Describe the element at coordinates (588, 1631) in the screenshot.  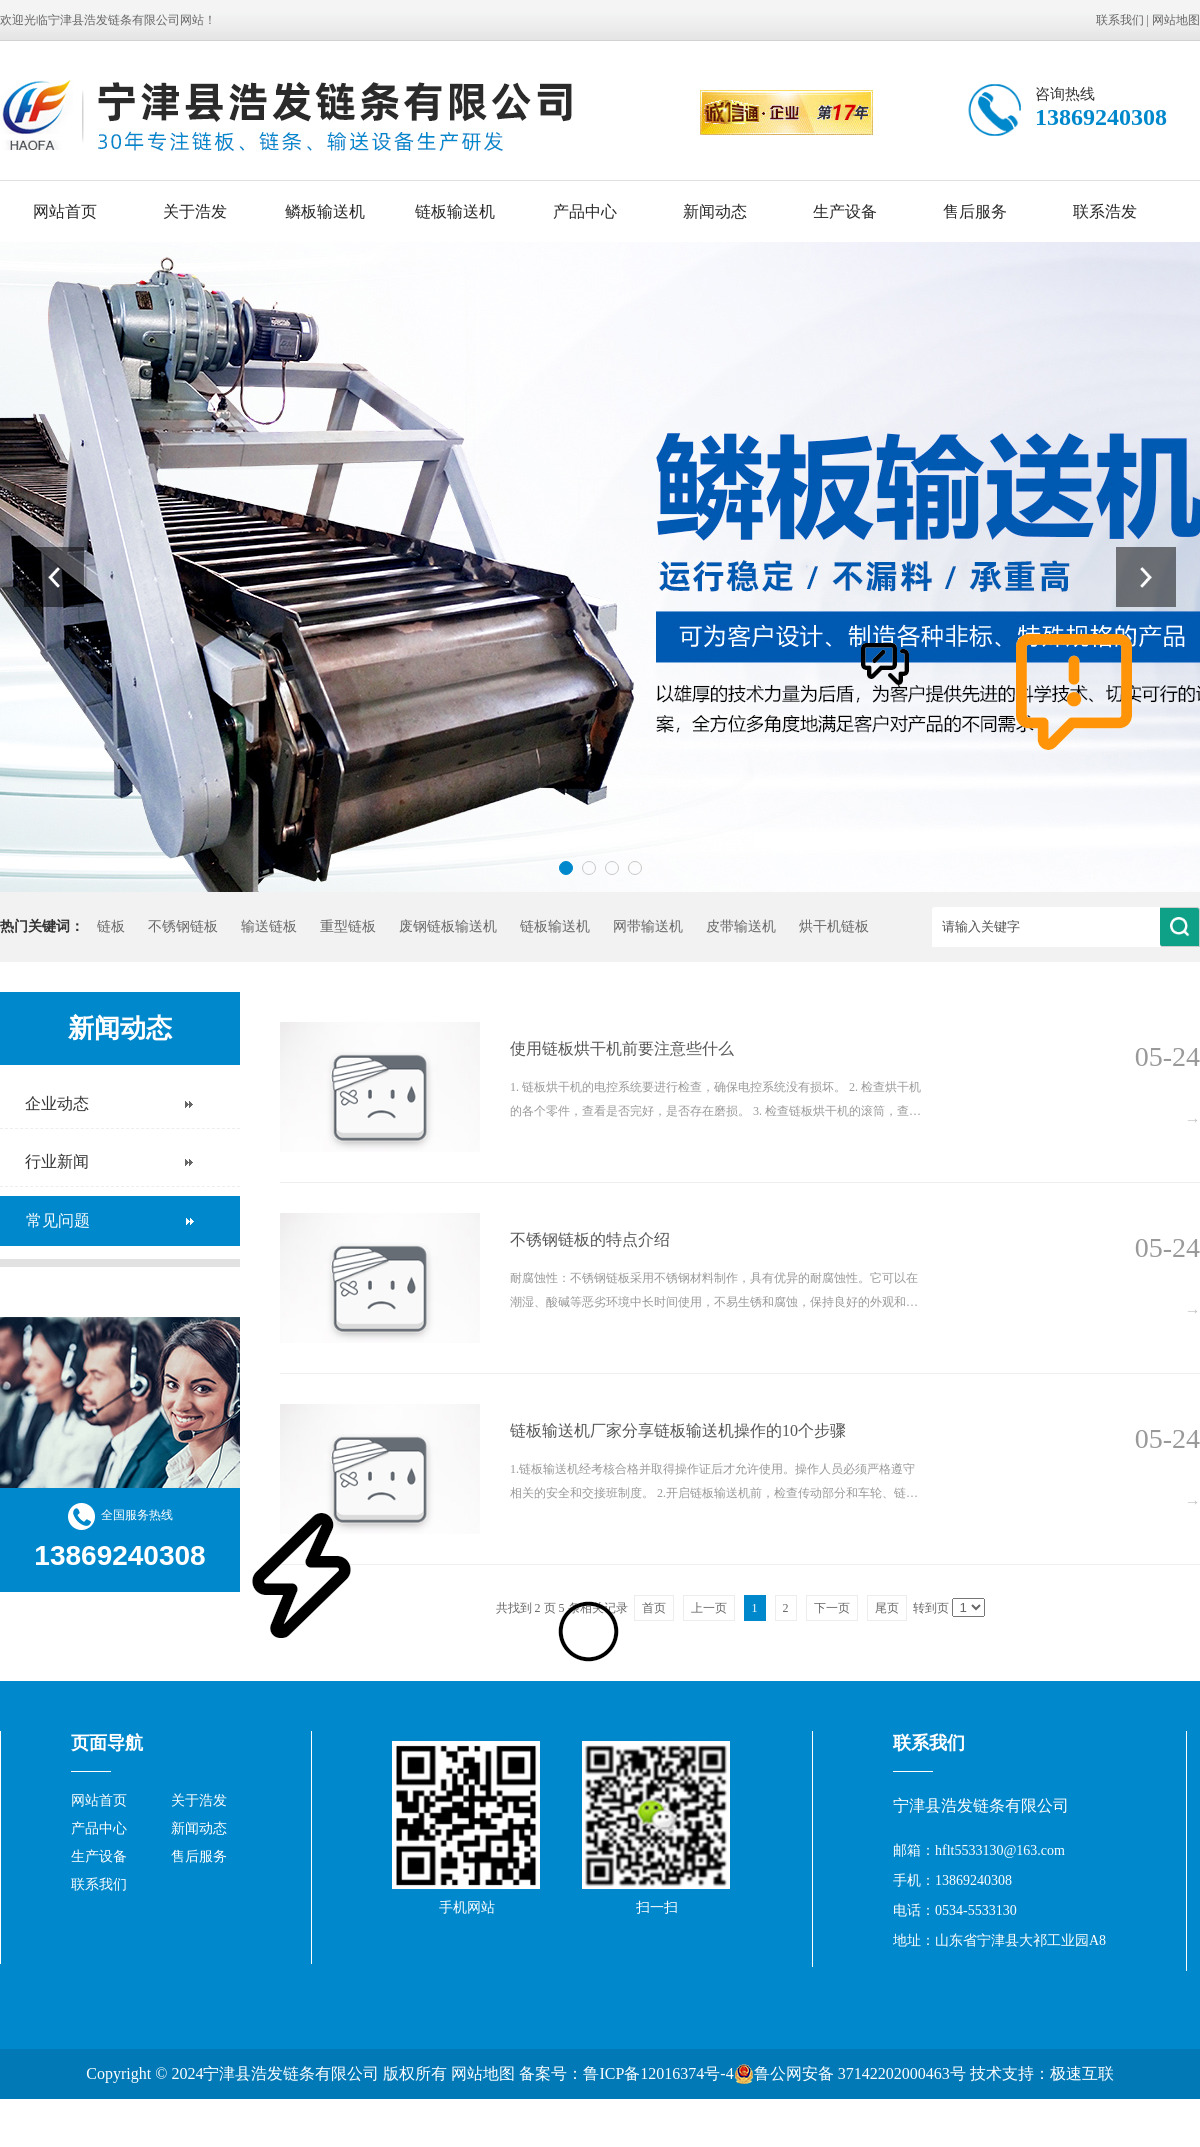
I see `unselected radio button or checkbox option` at that location.